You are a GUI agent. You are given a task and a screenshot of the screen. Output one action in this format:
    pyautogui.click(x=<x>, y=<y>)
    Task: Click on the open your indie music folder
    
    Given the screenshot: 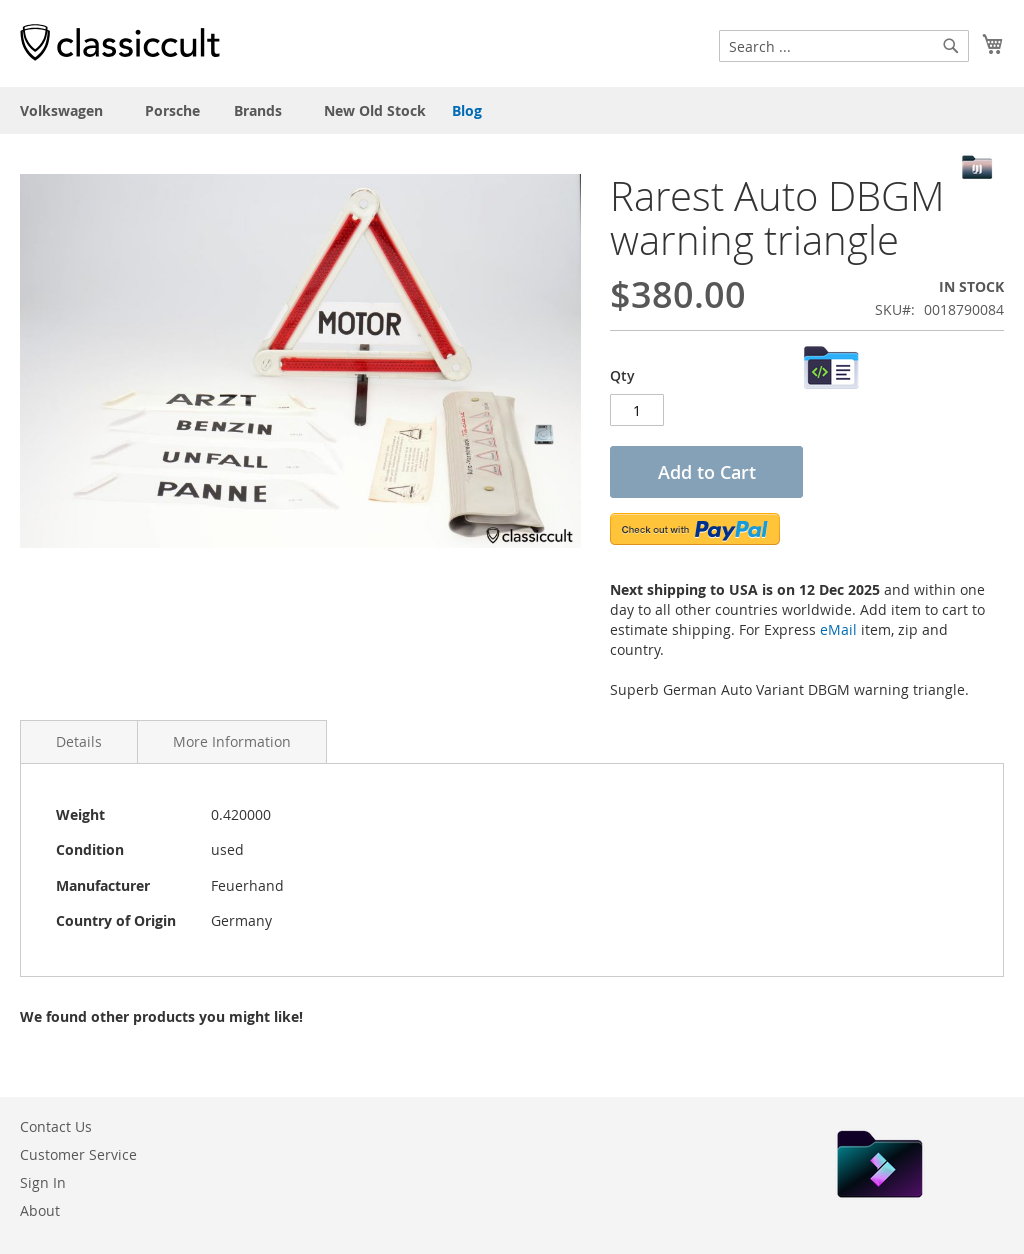 What is the action you would take?
    pyautogui.click(x=977, y=168)
    